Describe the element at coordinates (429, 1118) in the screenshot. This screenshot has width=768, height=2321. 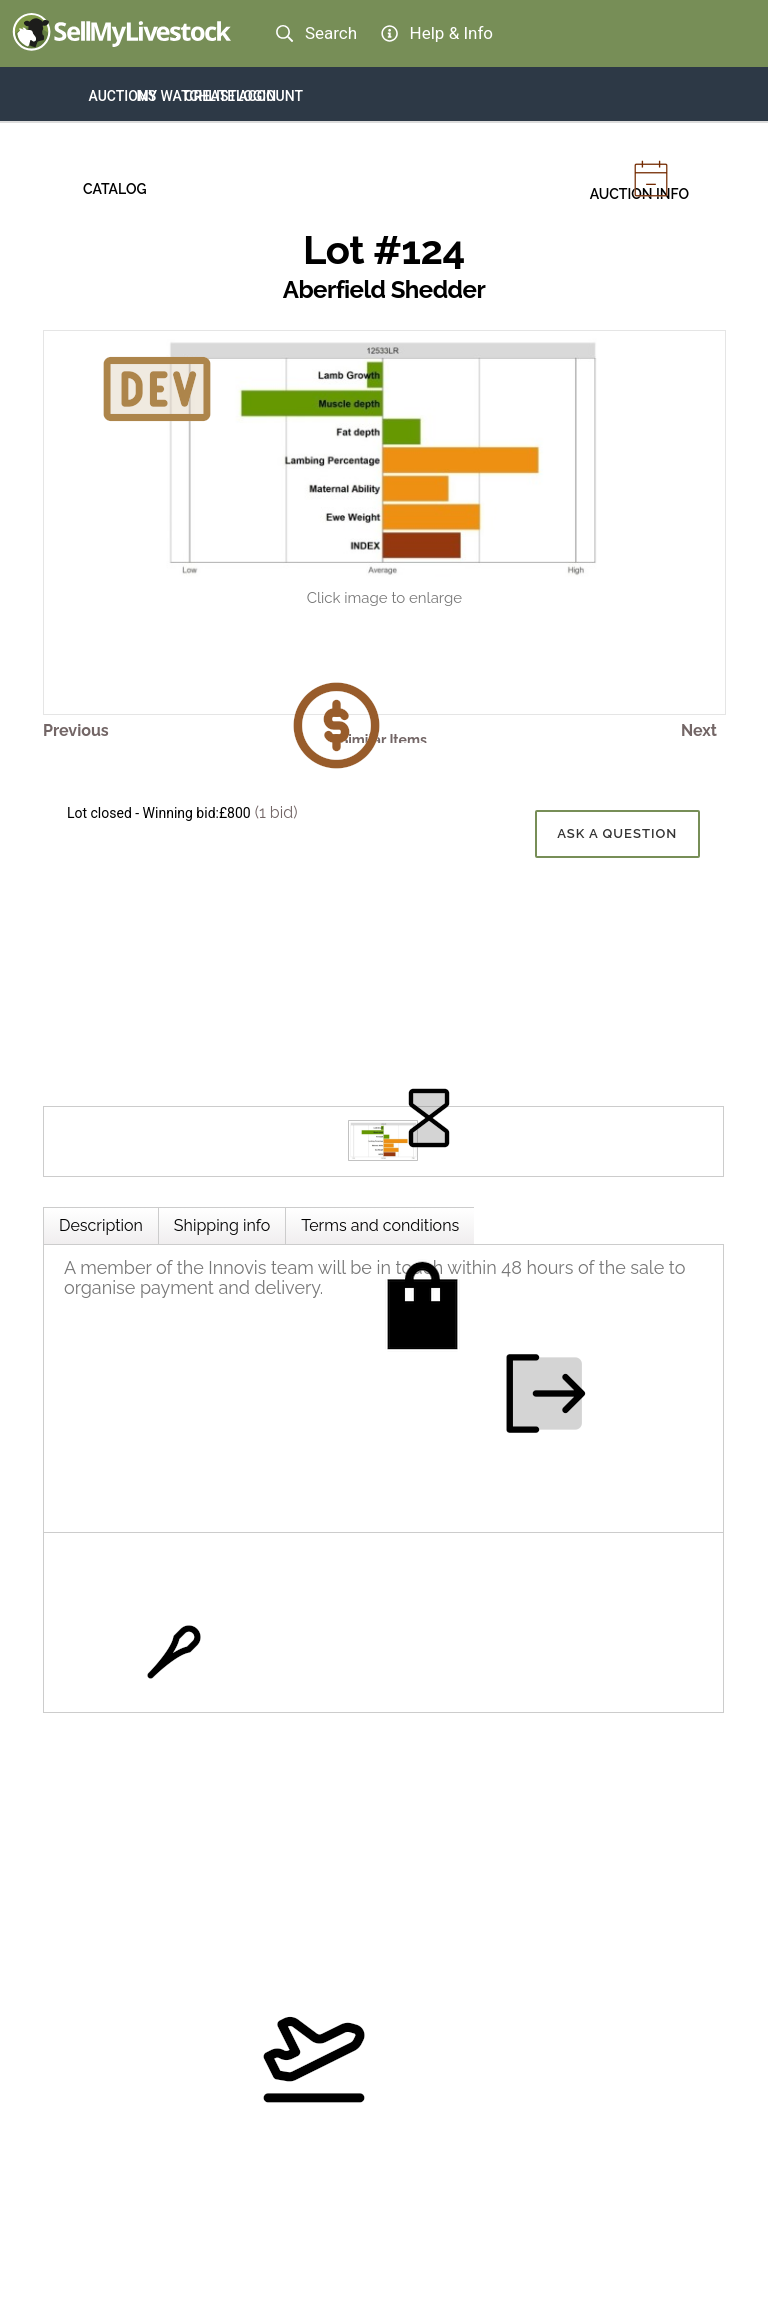
I see `indicates a loading or processing state` at that location.